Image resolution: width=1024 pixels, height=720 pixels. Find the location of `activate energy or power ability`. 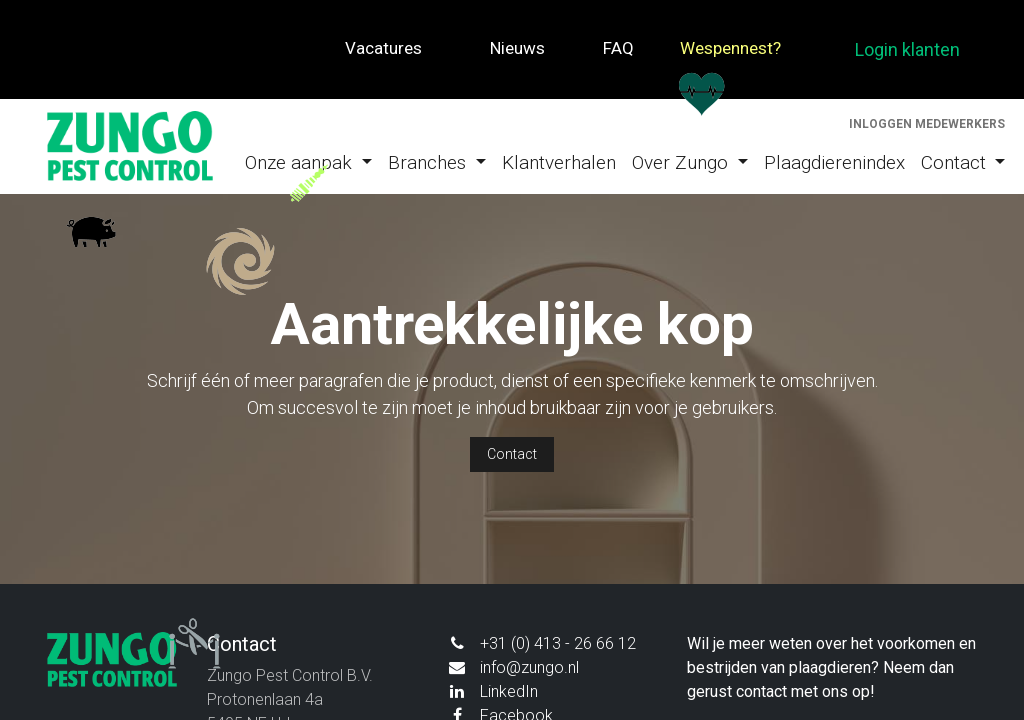

activate energy or power ability is located at coordinates (240, 261).